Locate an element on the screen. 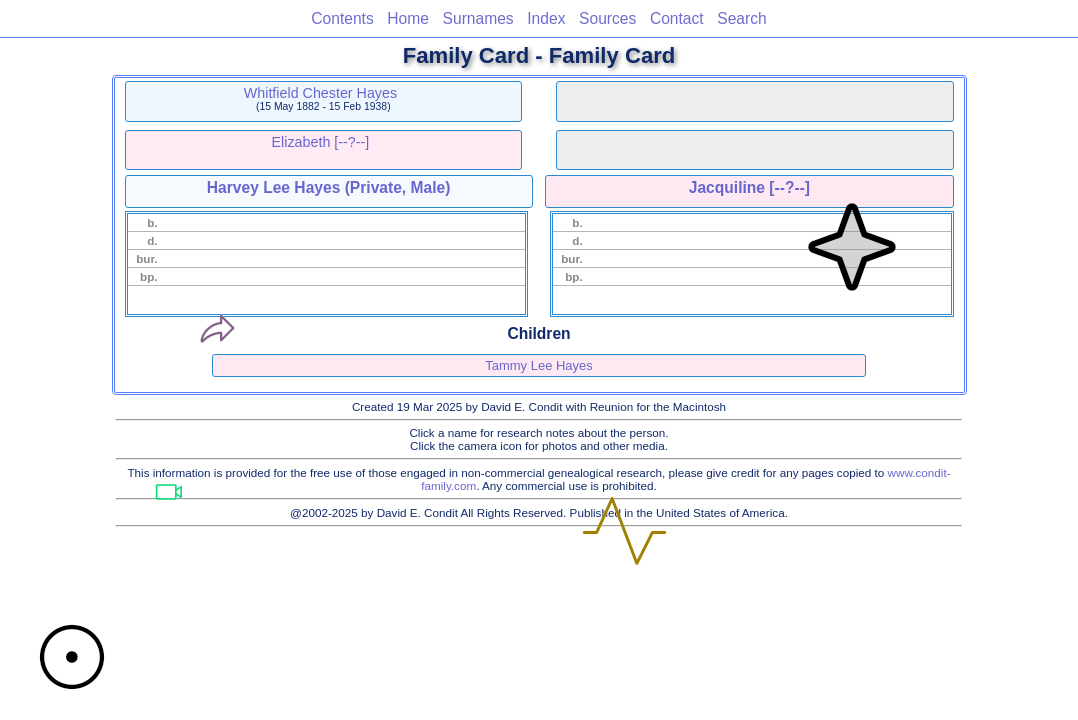 Image resolution: width=1078 pixels, height=720 pixels. view open issues in a repository is located at coordinates (72, 657).